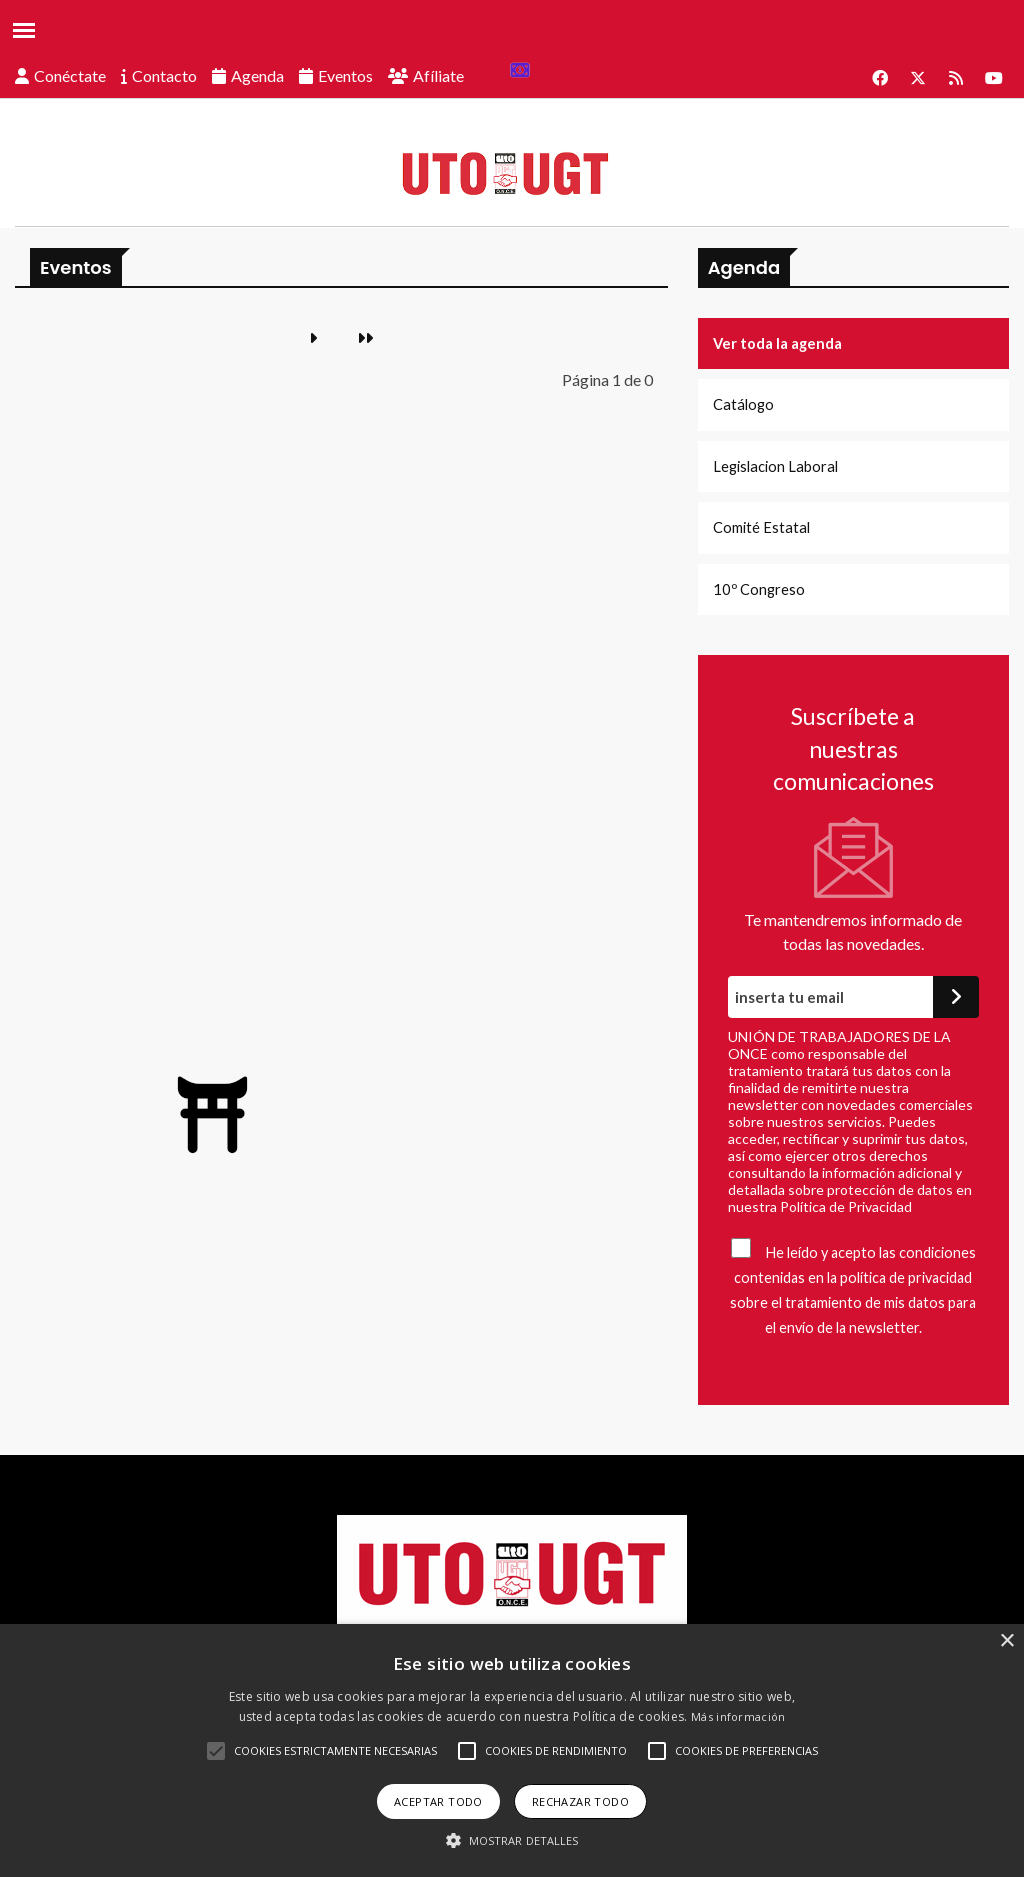  Describe the element at coordinates (212, 1113) in the screenshot. I see `indicates Japanese culture or travel content` at that location.